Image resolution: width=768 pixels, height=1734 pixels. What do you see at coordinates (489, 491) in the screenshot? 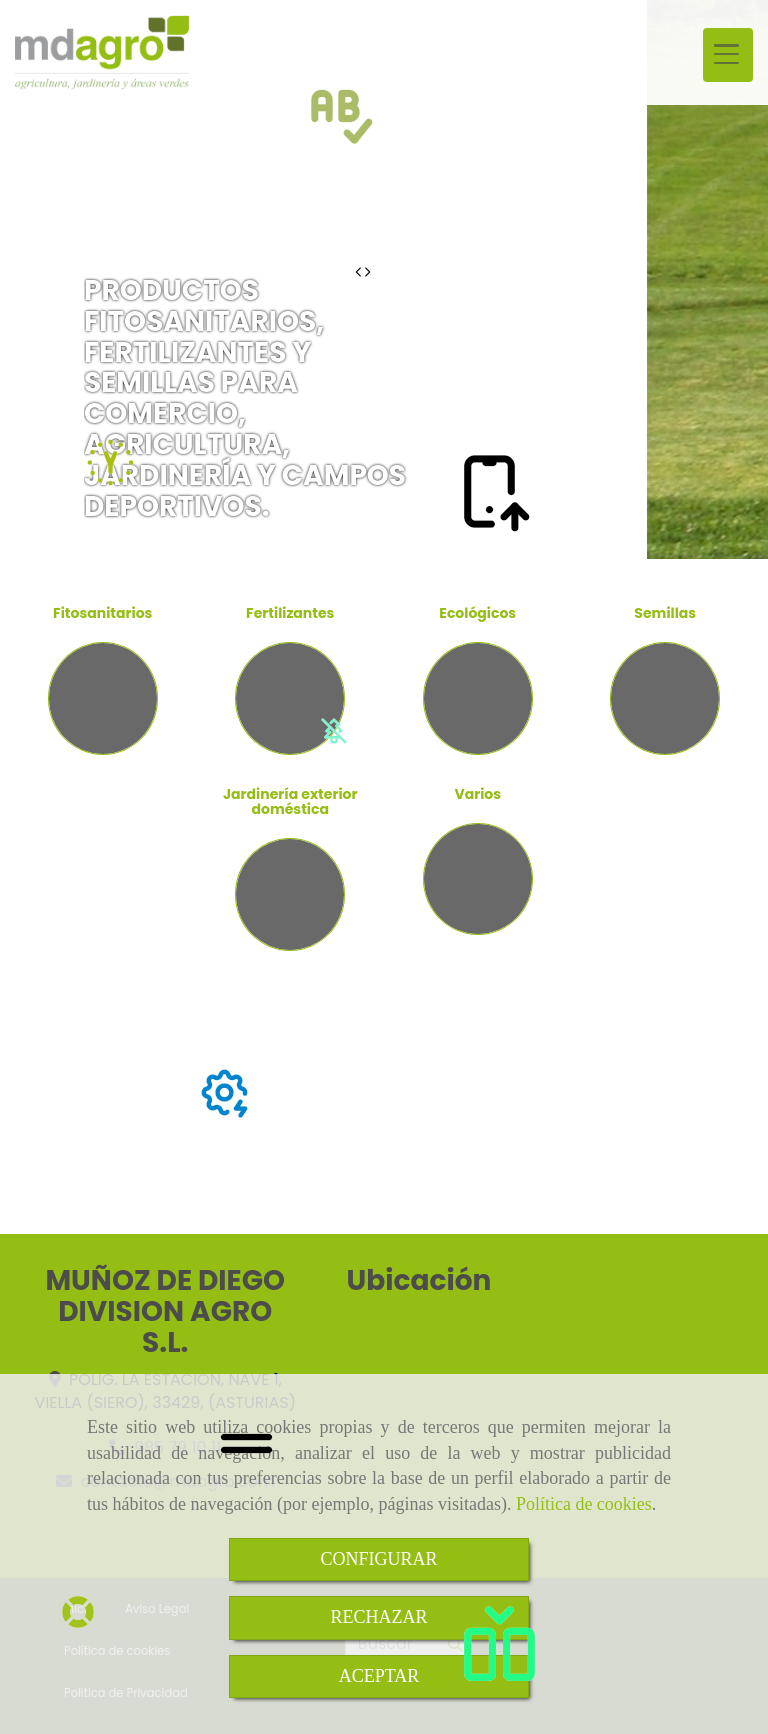
I see `upload from mobile device` at bounding box center [489, 491].